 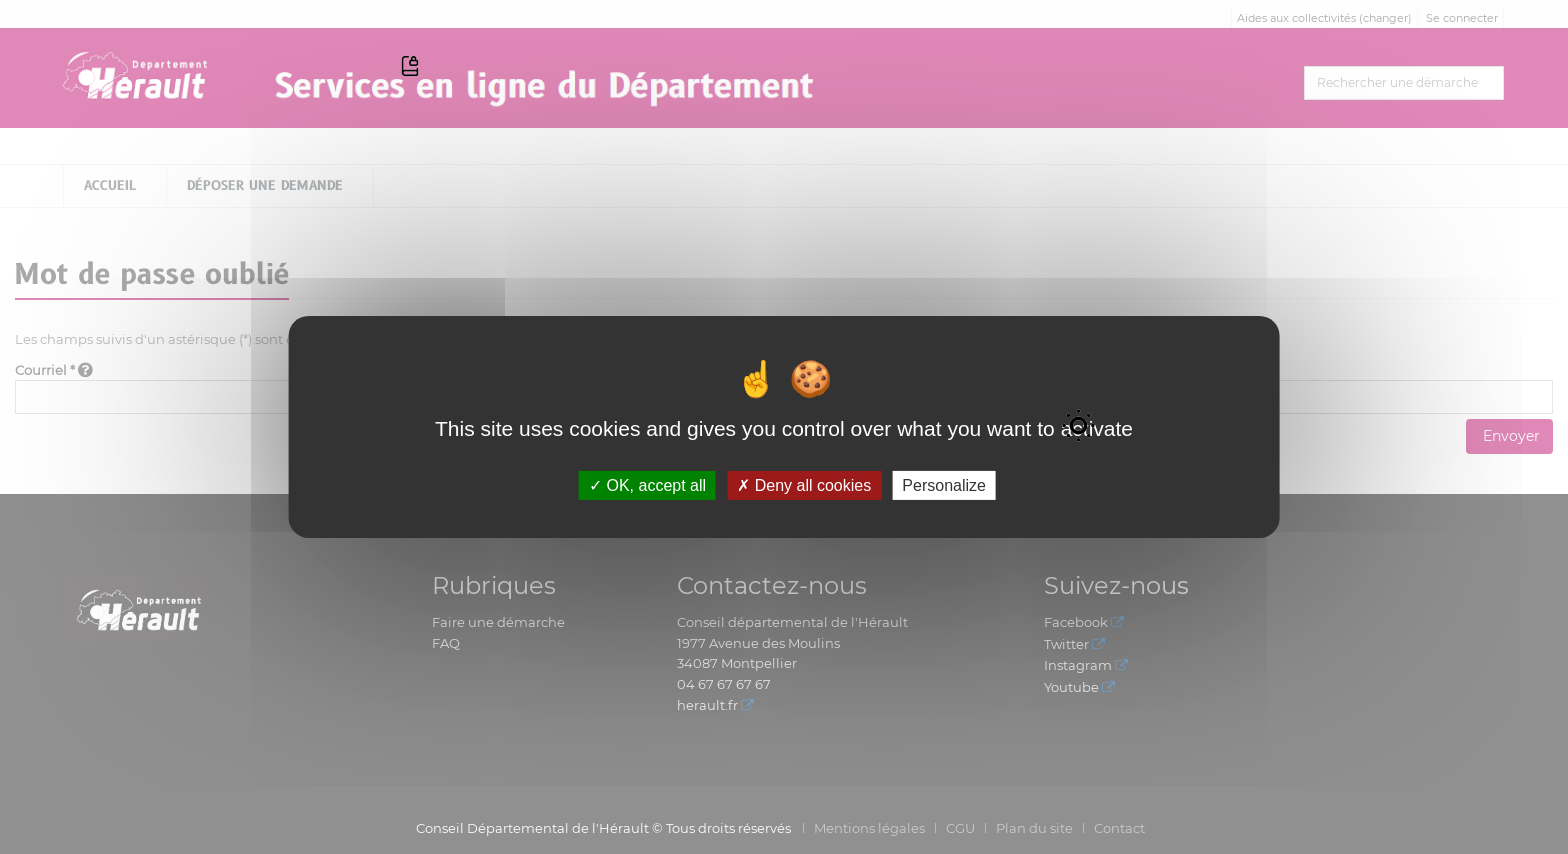 I want to click on access a protected or locked document, so click(x=410, y=66).